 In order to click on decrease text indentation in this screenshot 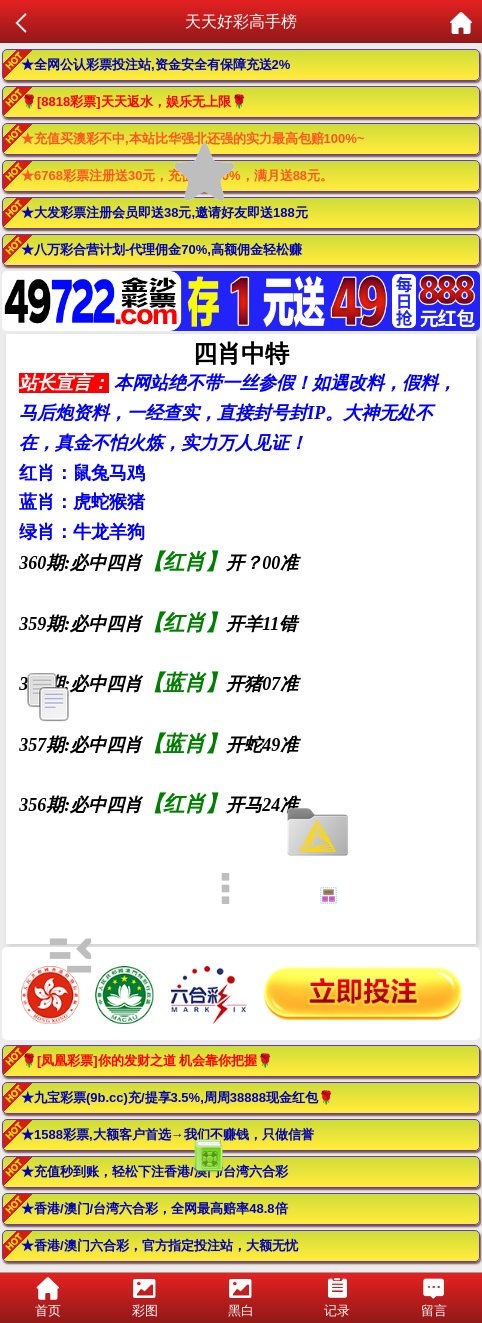, I will do `click(70, 955)`.